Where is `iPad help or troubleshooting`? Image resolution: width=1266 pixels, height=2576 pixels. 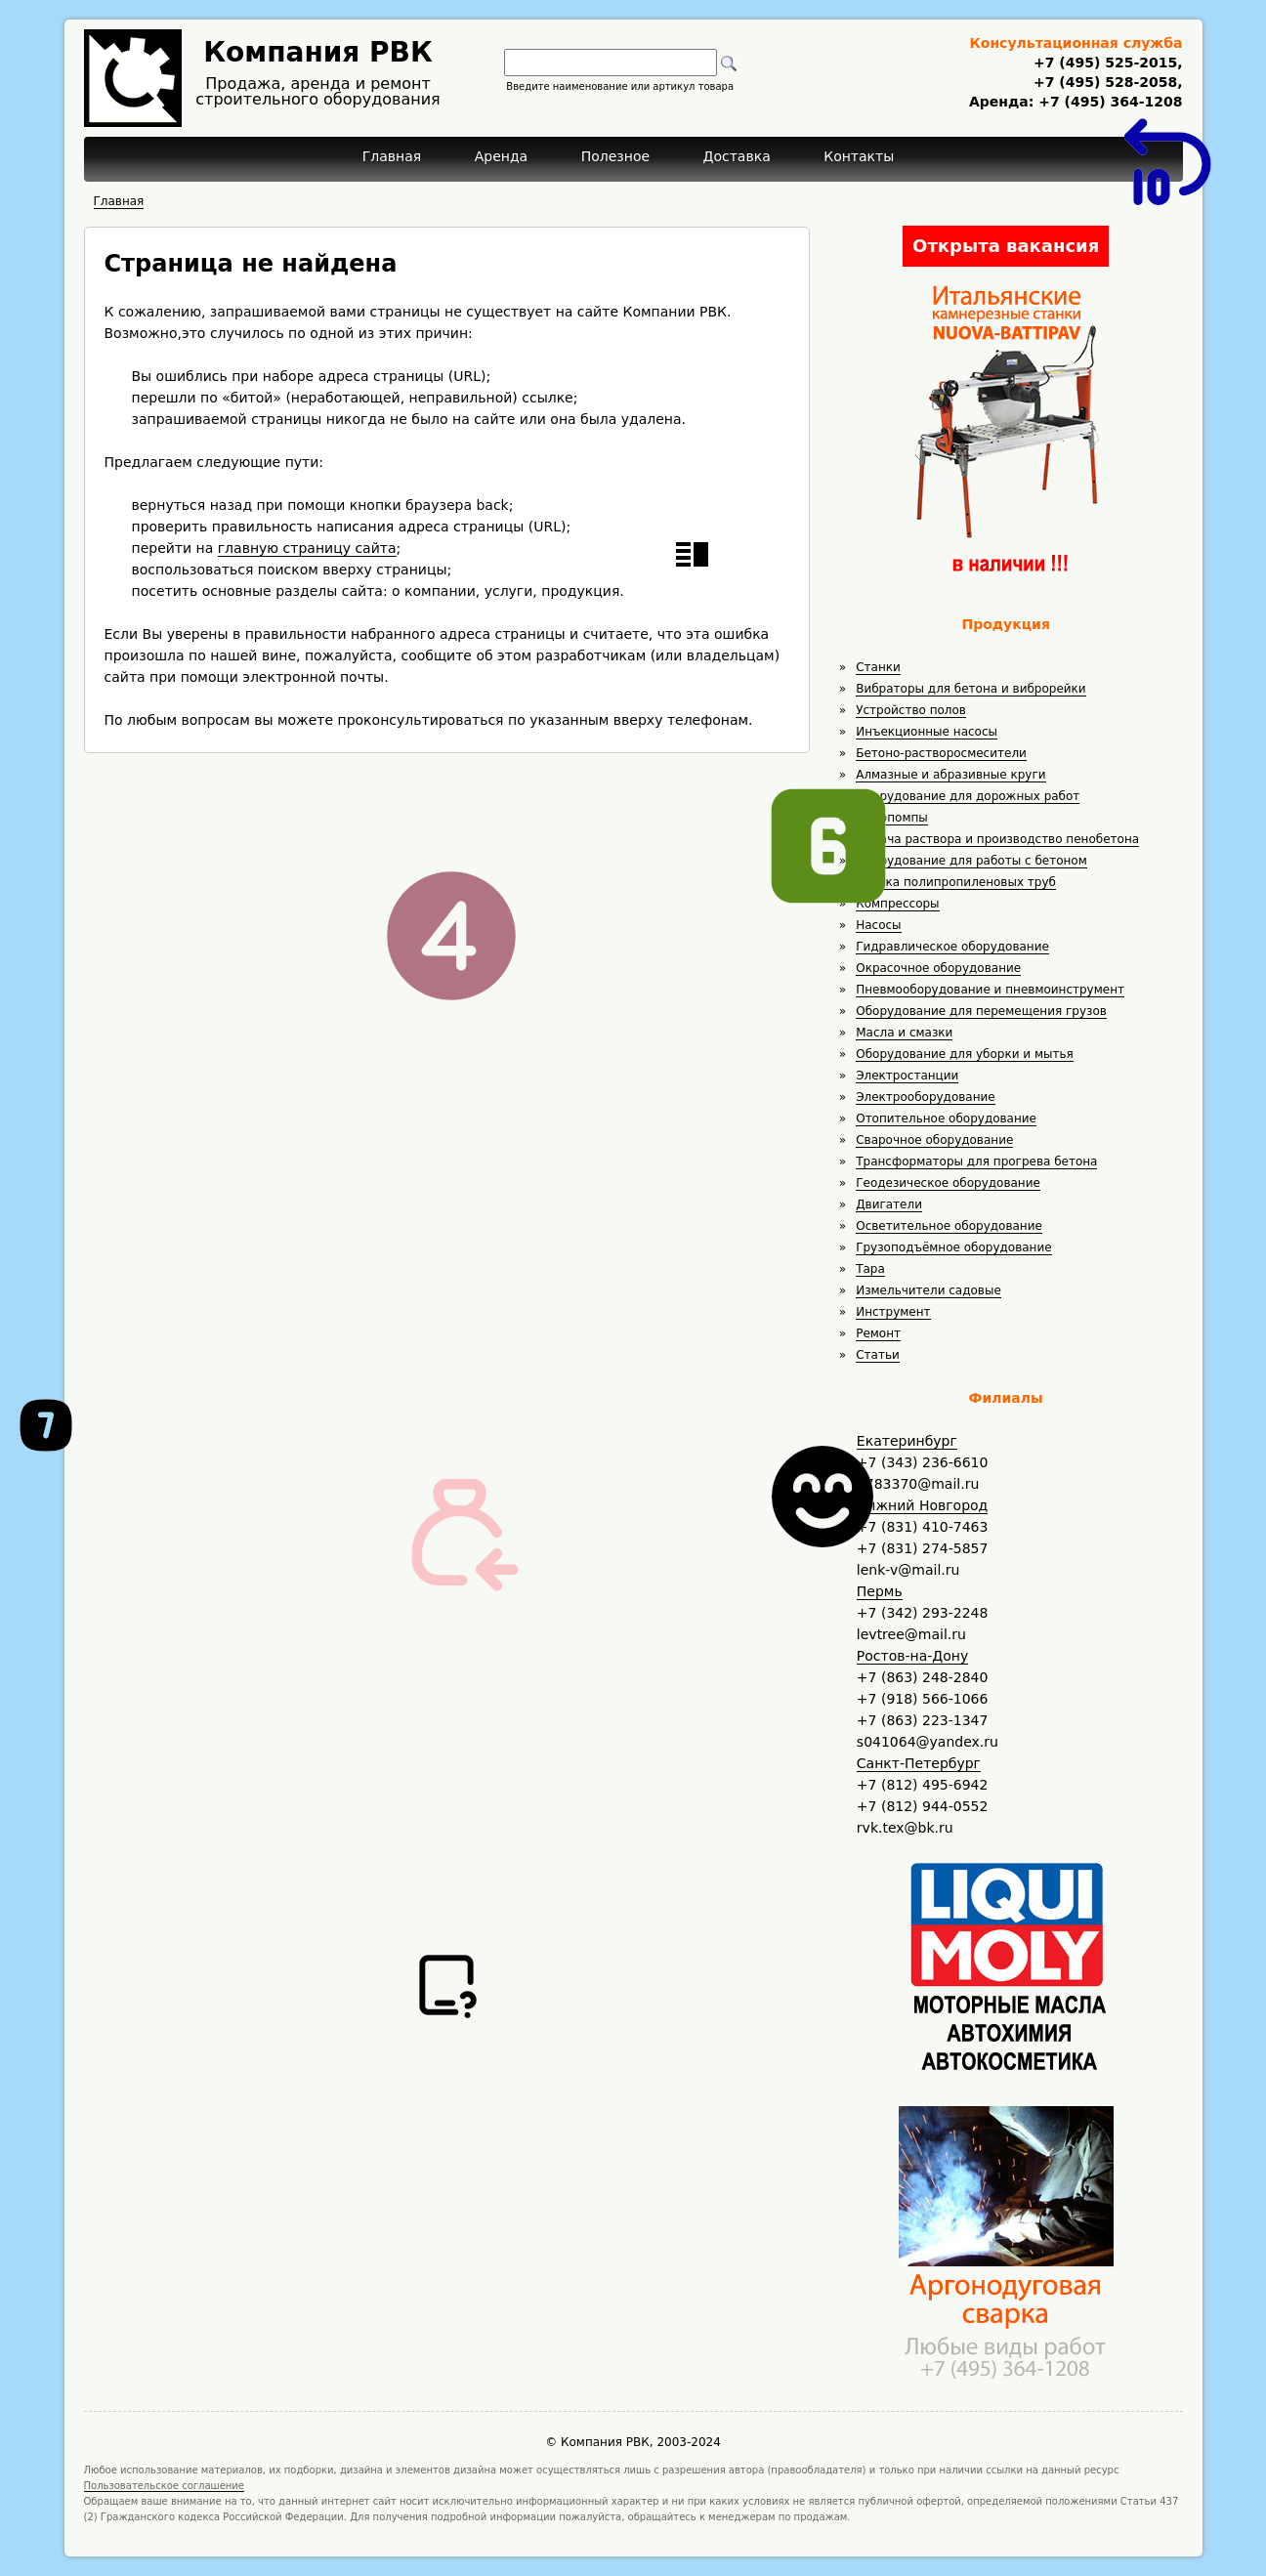 iPad help or troubleshooting is located at coordinates (446, 1985).